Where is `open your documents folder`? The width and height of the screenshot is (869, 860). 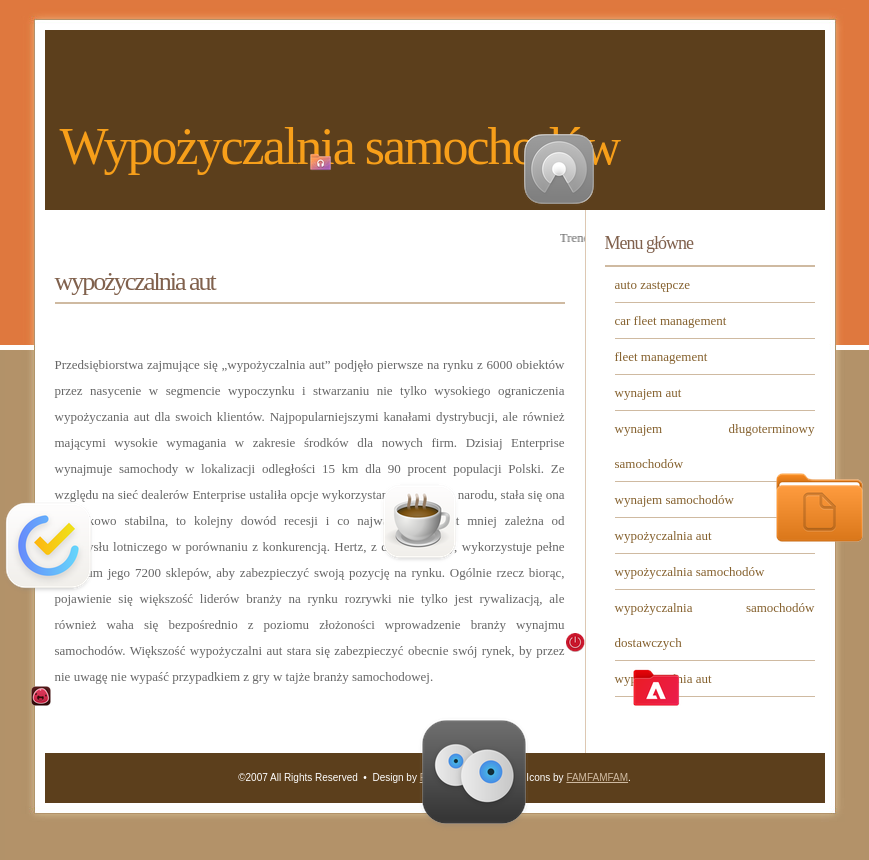
open your documents folder is located at coordinates (819, 507).